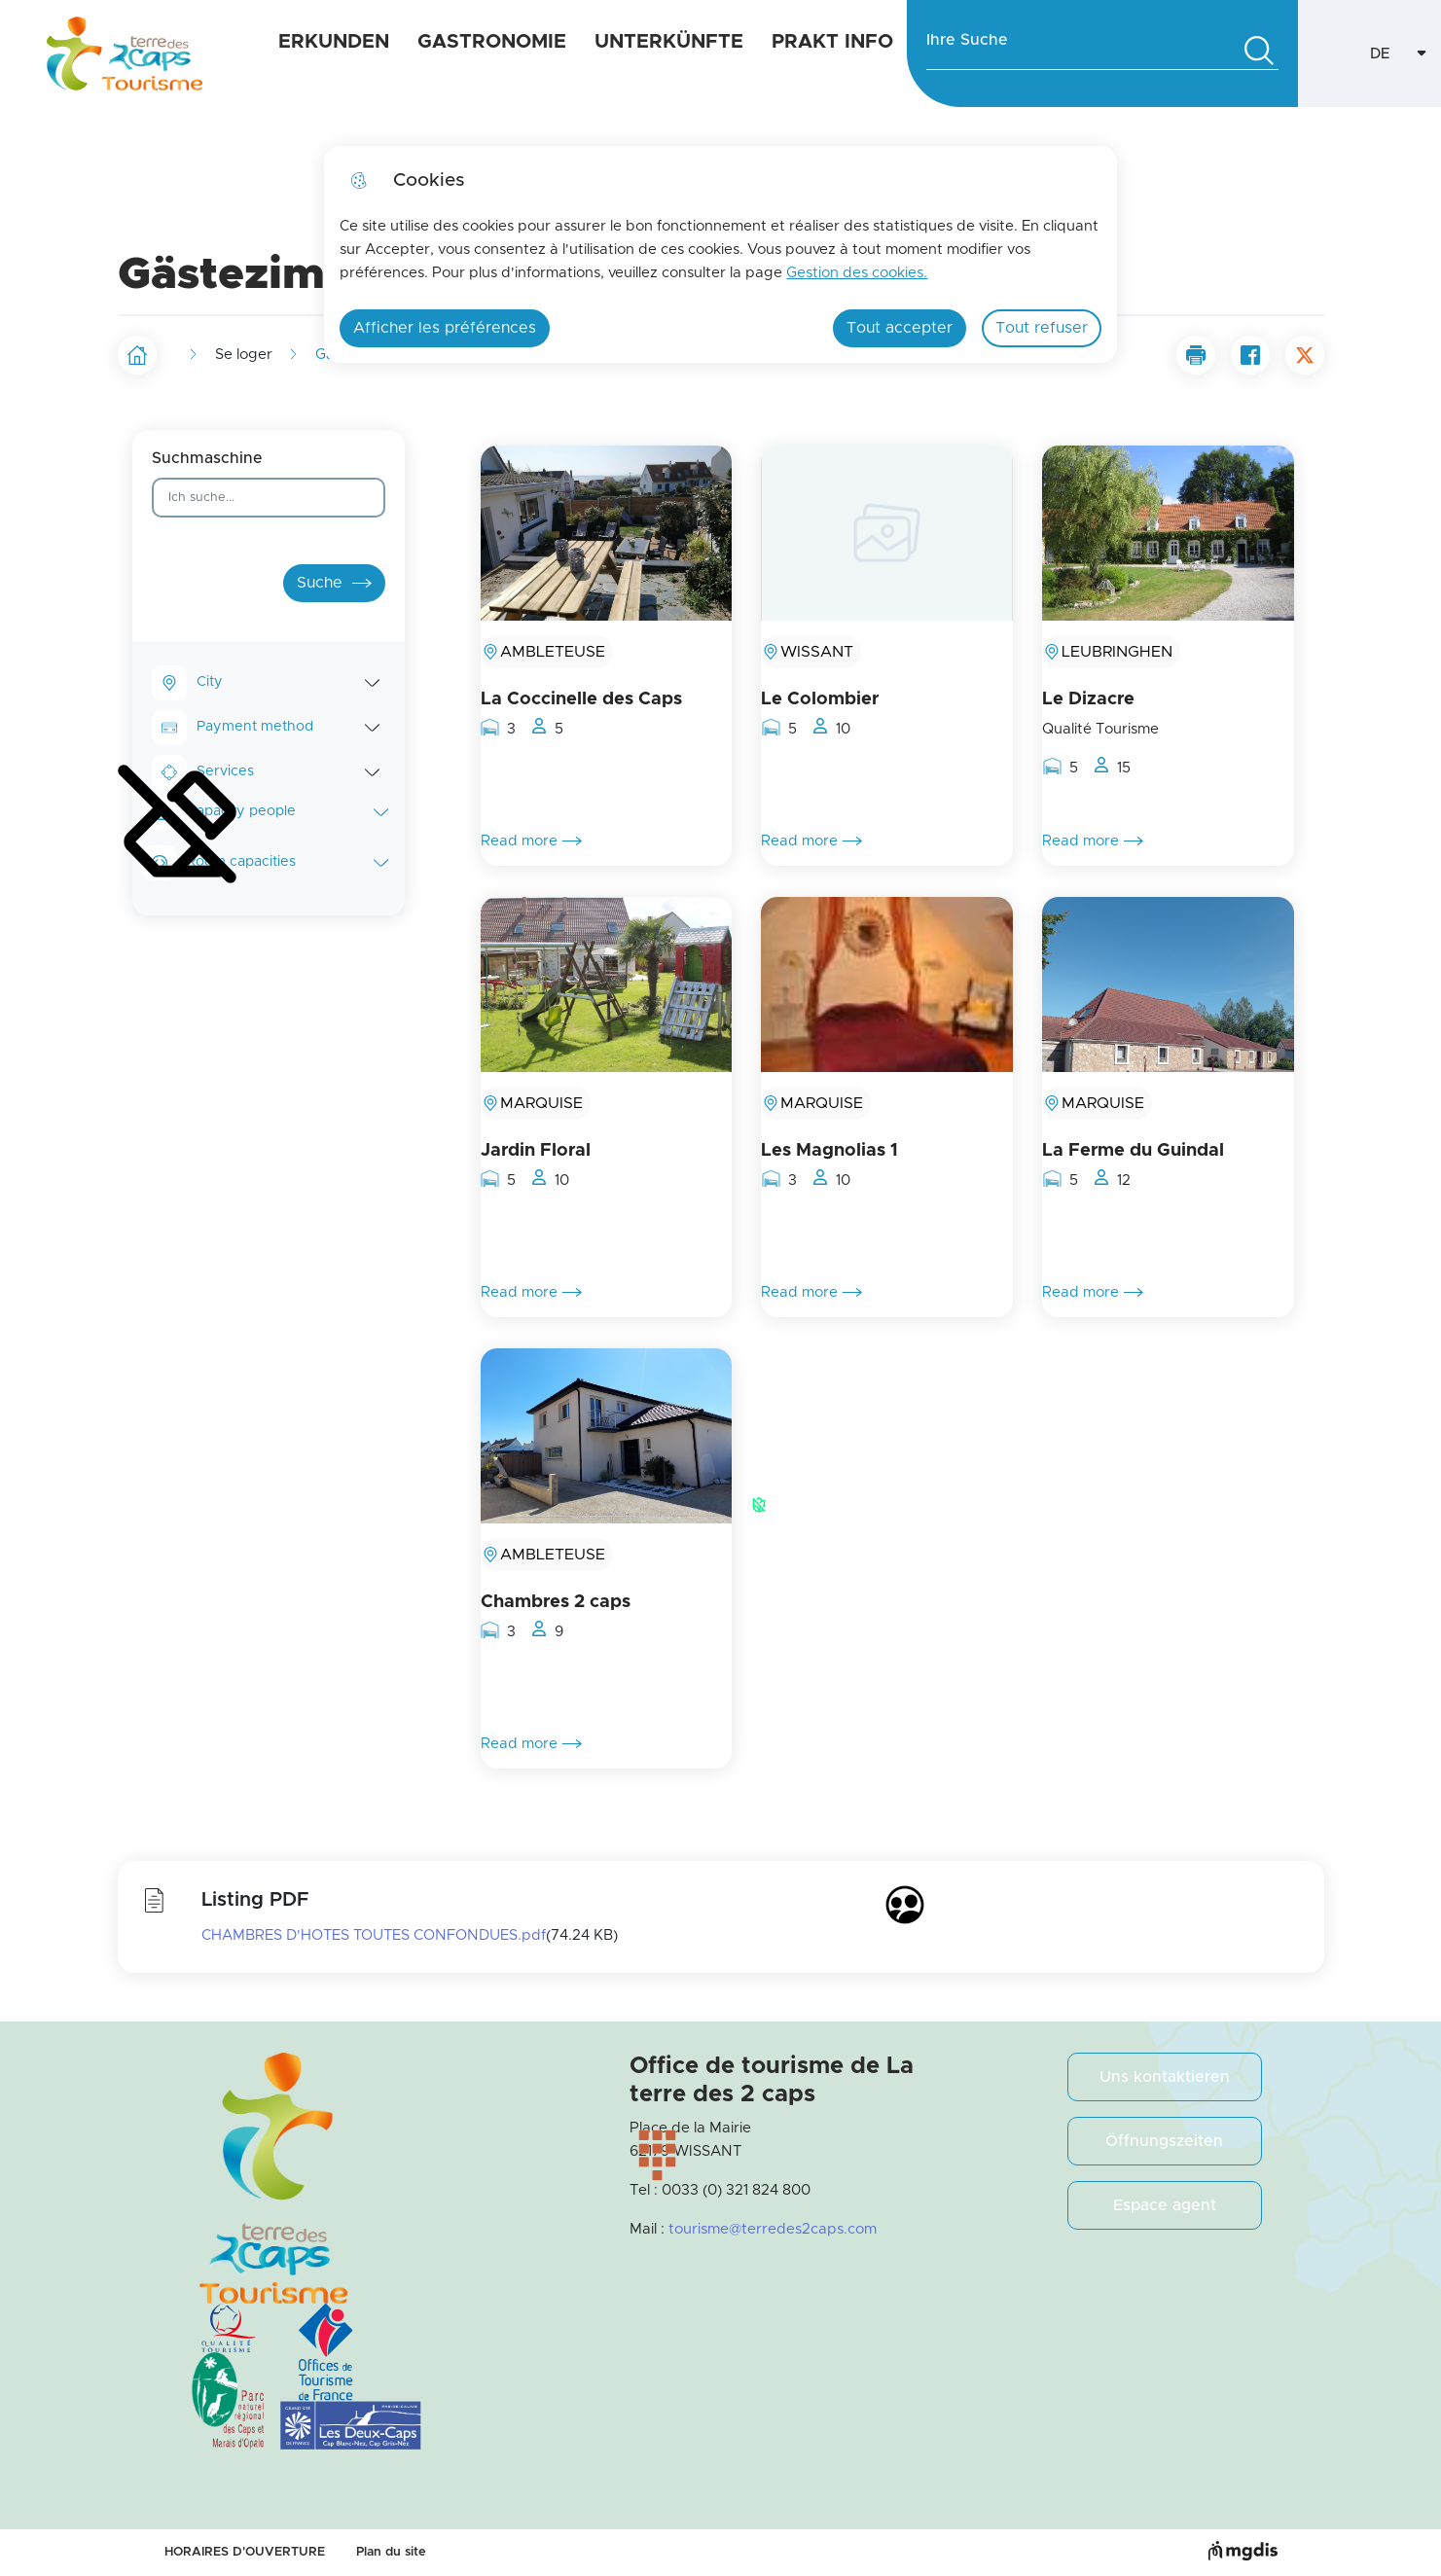 This screenshot has width=1441, height=2576. Describe the element at coordinates (657, 2155) in the screenshot. I see `open the dial pad to enter a number` at that location.